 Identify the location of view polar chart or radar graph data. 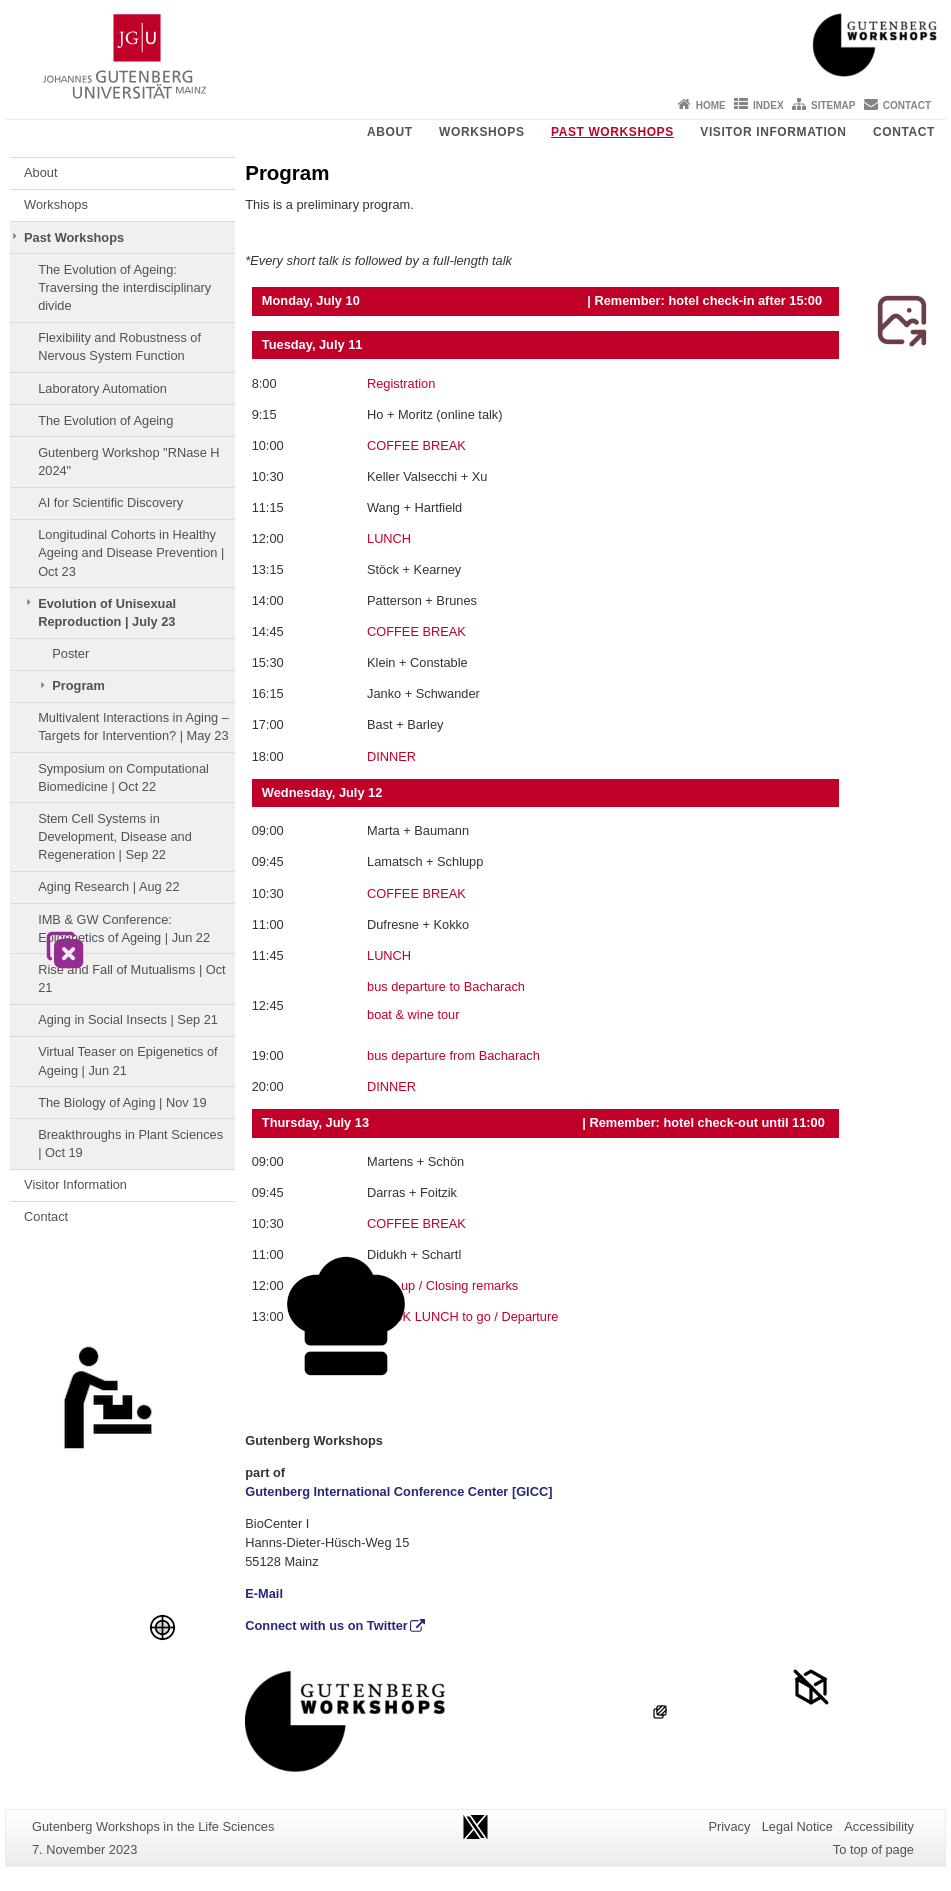
(162, 1627).